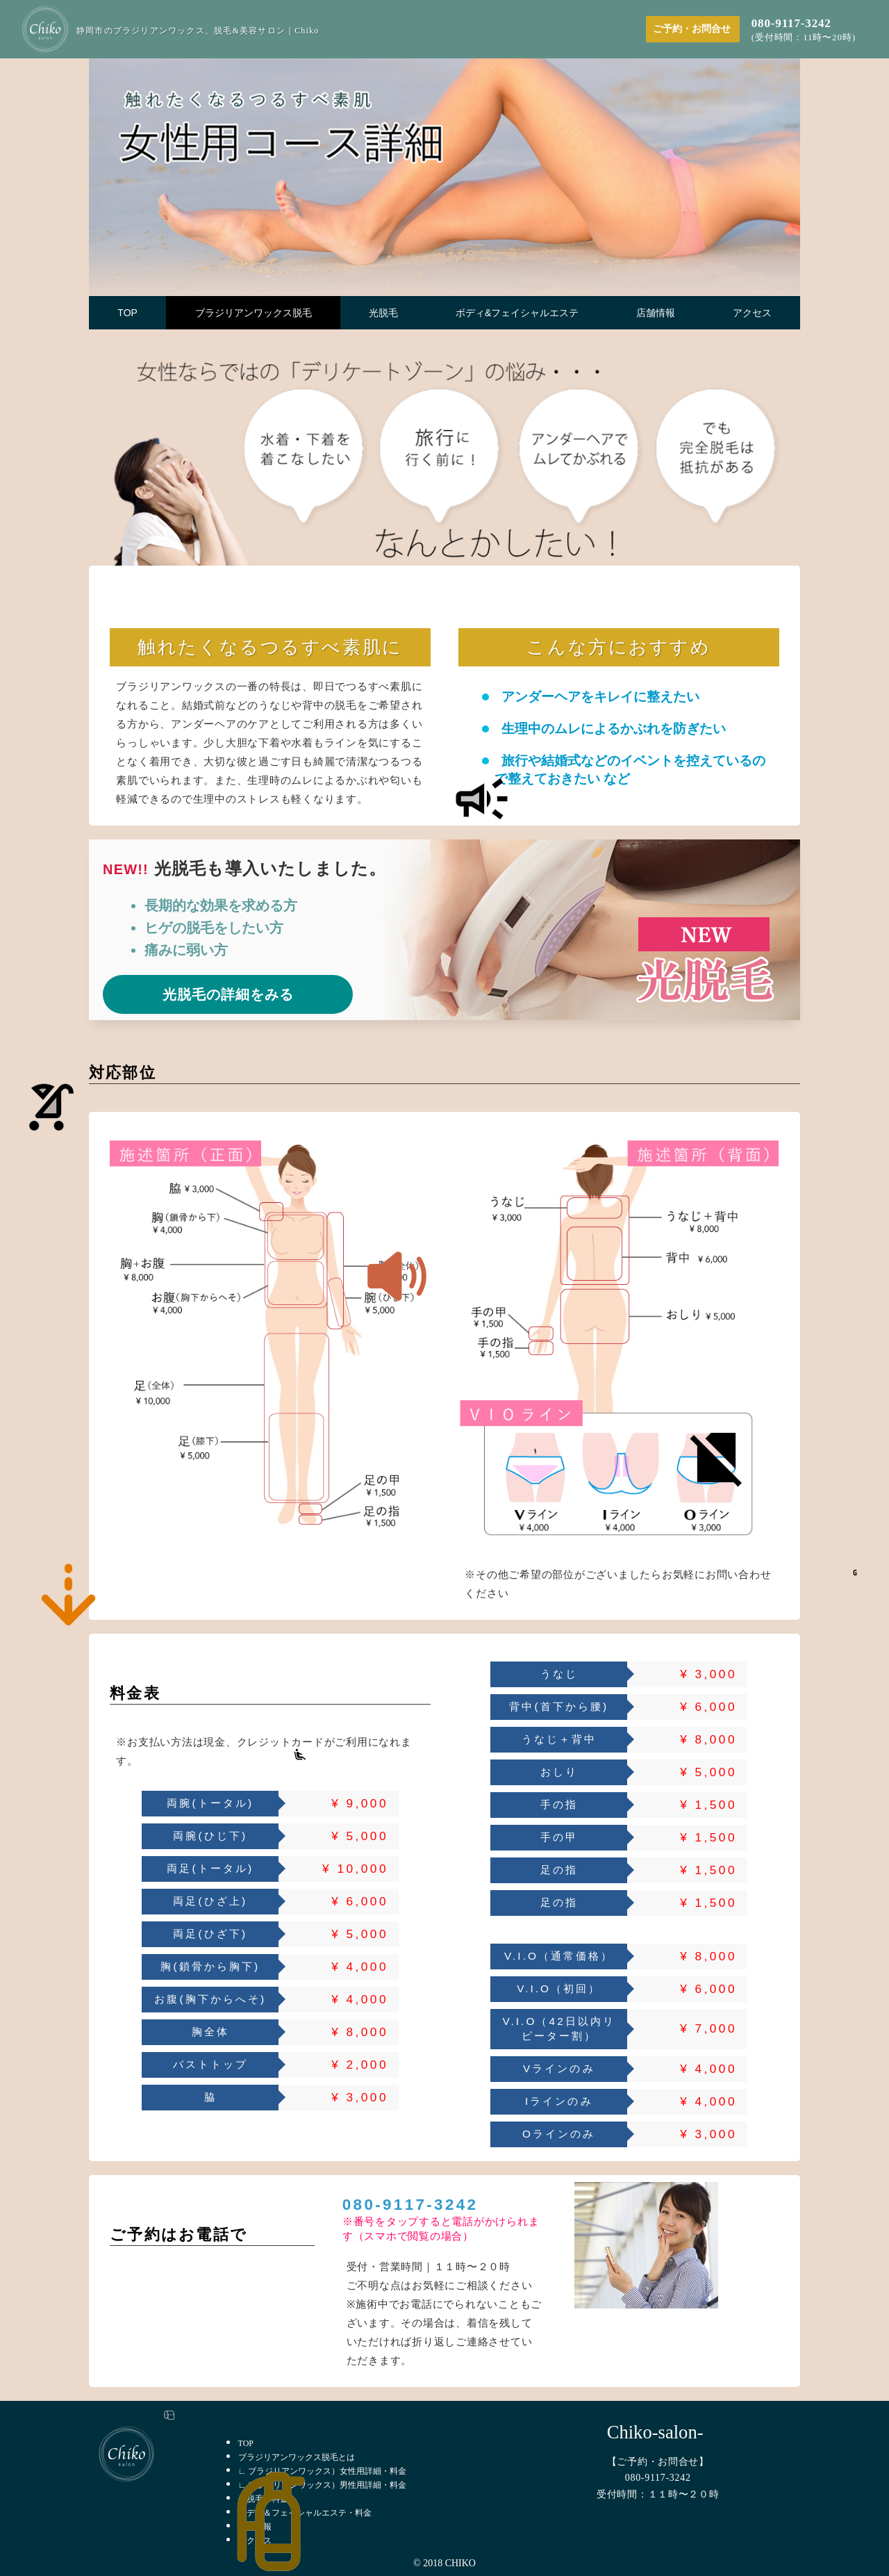 The height and width of the screenshot is (2576, 889). What do you see at coordinates (481, 798) in the screenshot?
I see `make an announcement or broadcast` at bounding box center [481, 798].